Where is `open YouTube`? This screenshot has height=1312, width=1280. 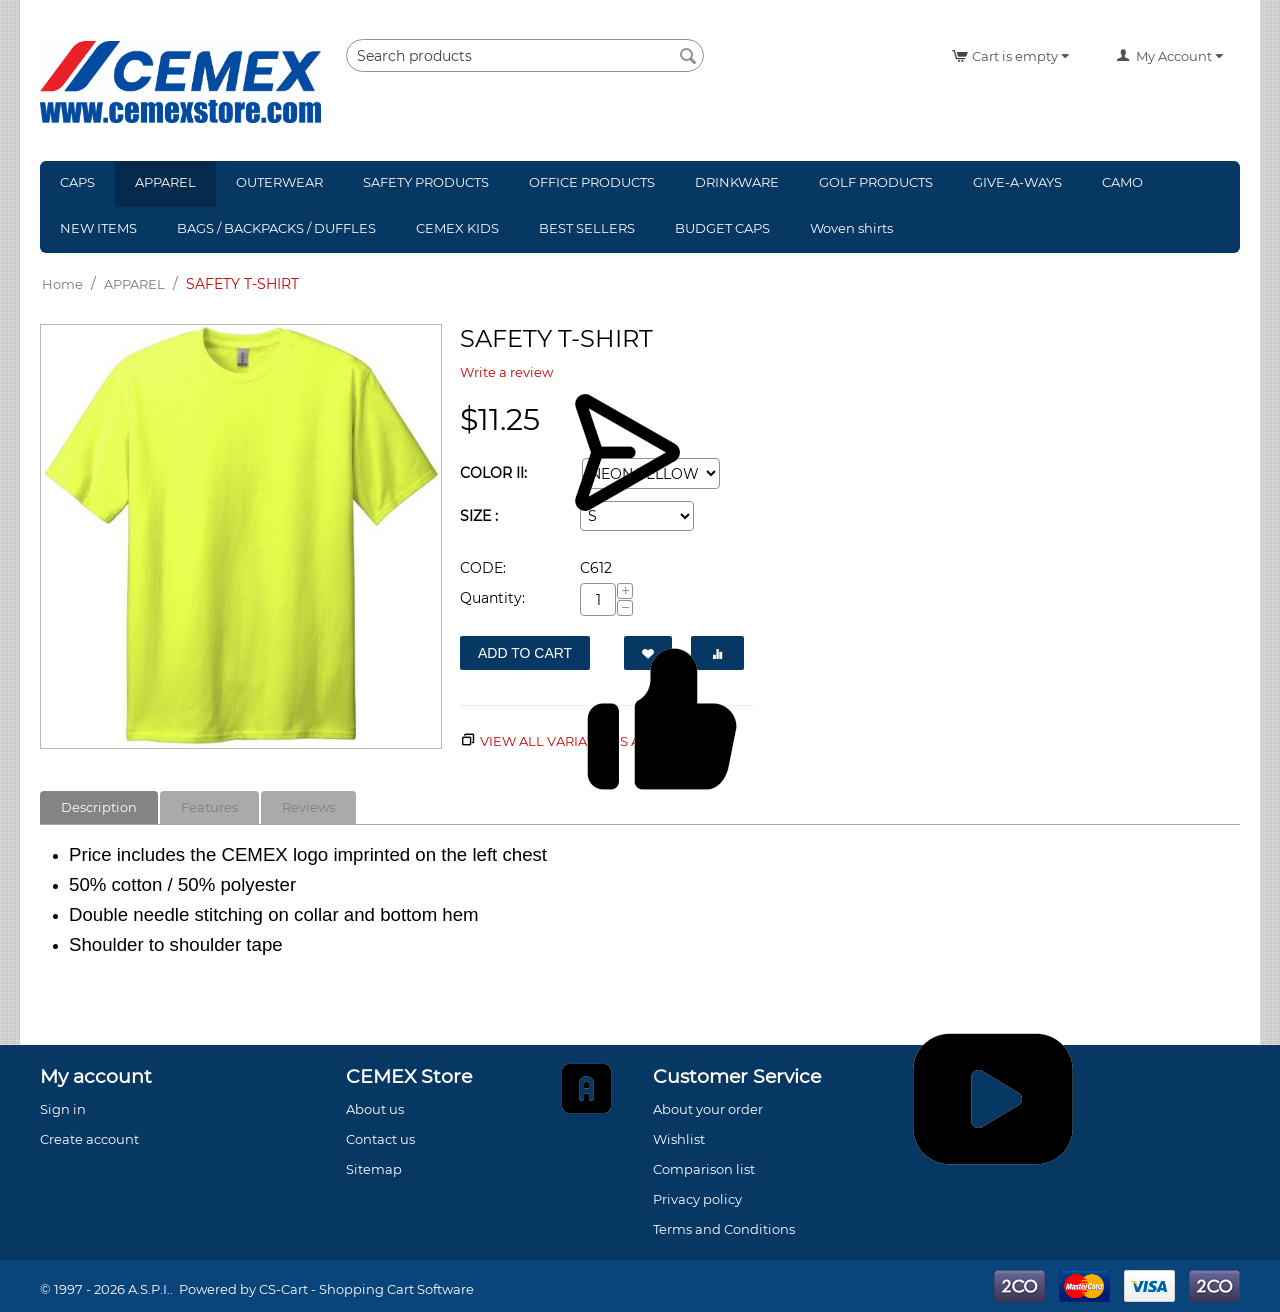
open YouTube is located at coordinates (993, 1099).